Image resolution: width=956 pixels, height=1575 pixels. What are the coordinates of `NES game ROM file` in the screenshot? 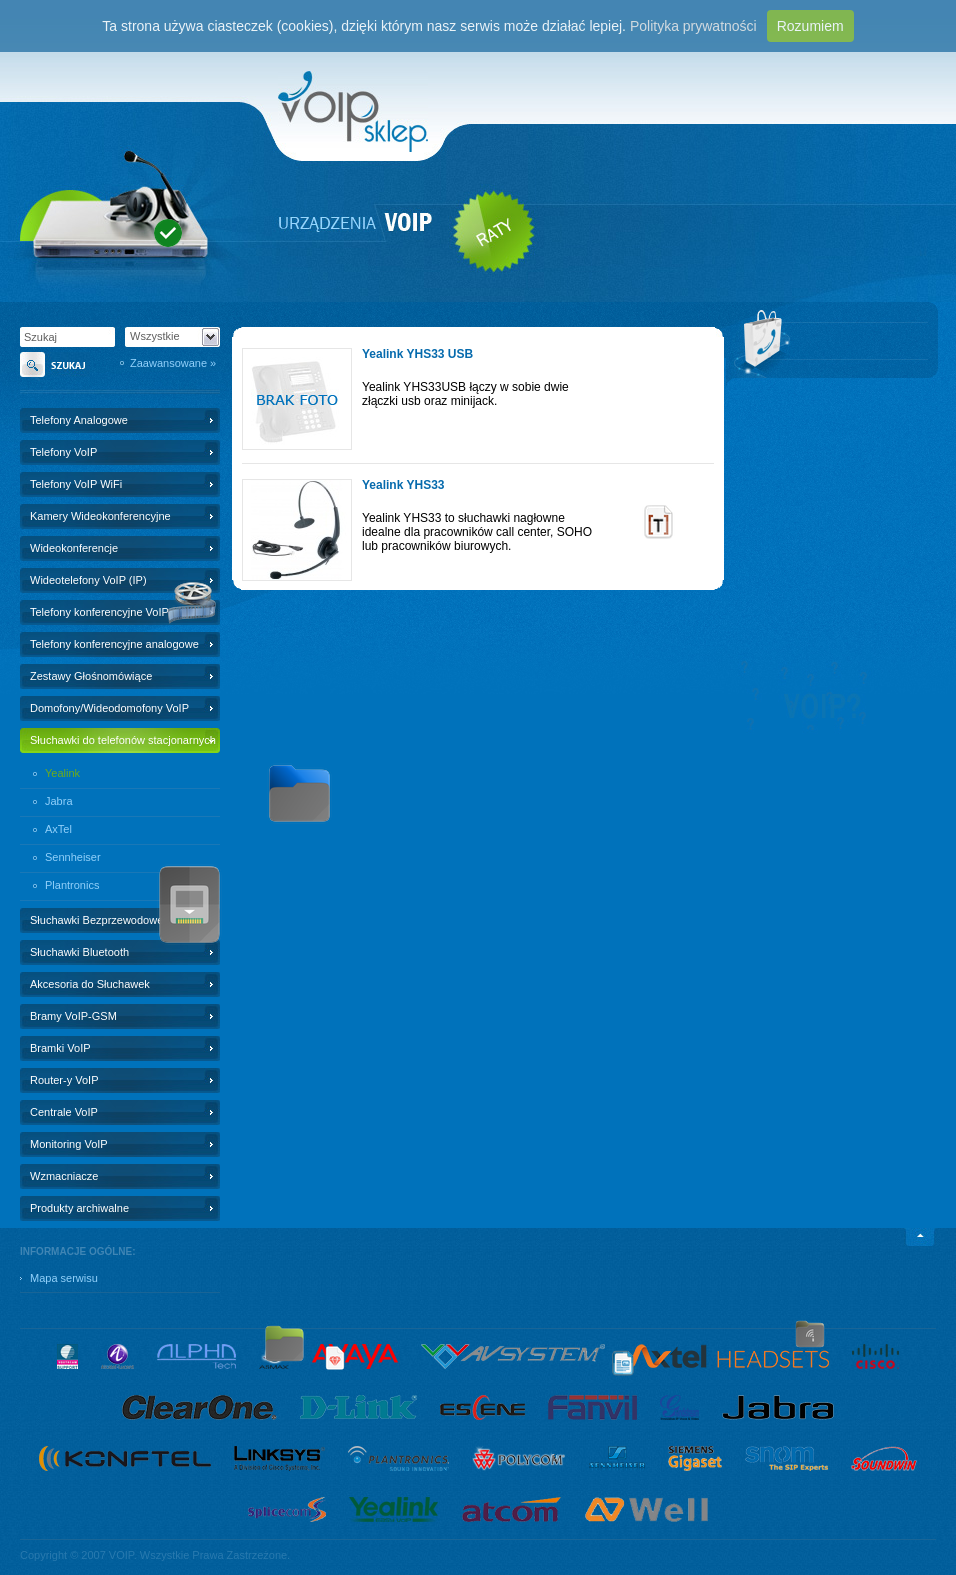 It's located at (189, 904).